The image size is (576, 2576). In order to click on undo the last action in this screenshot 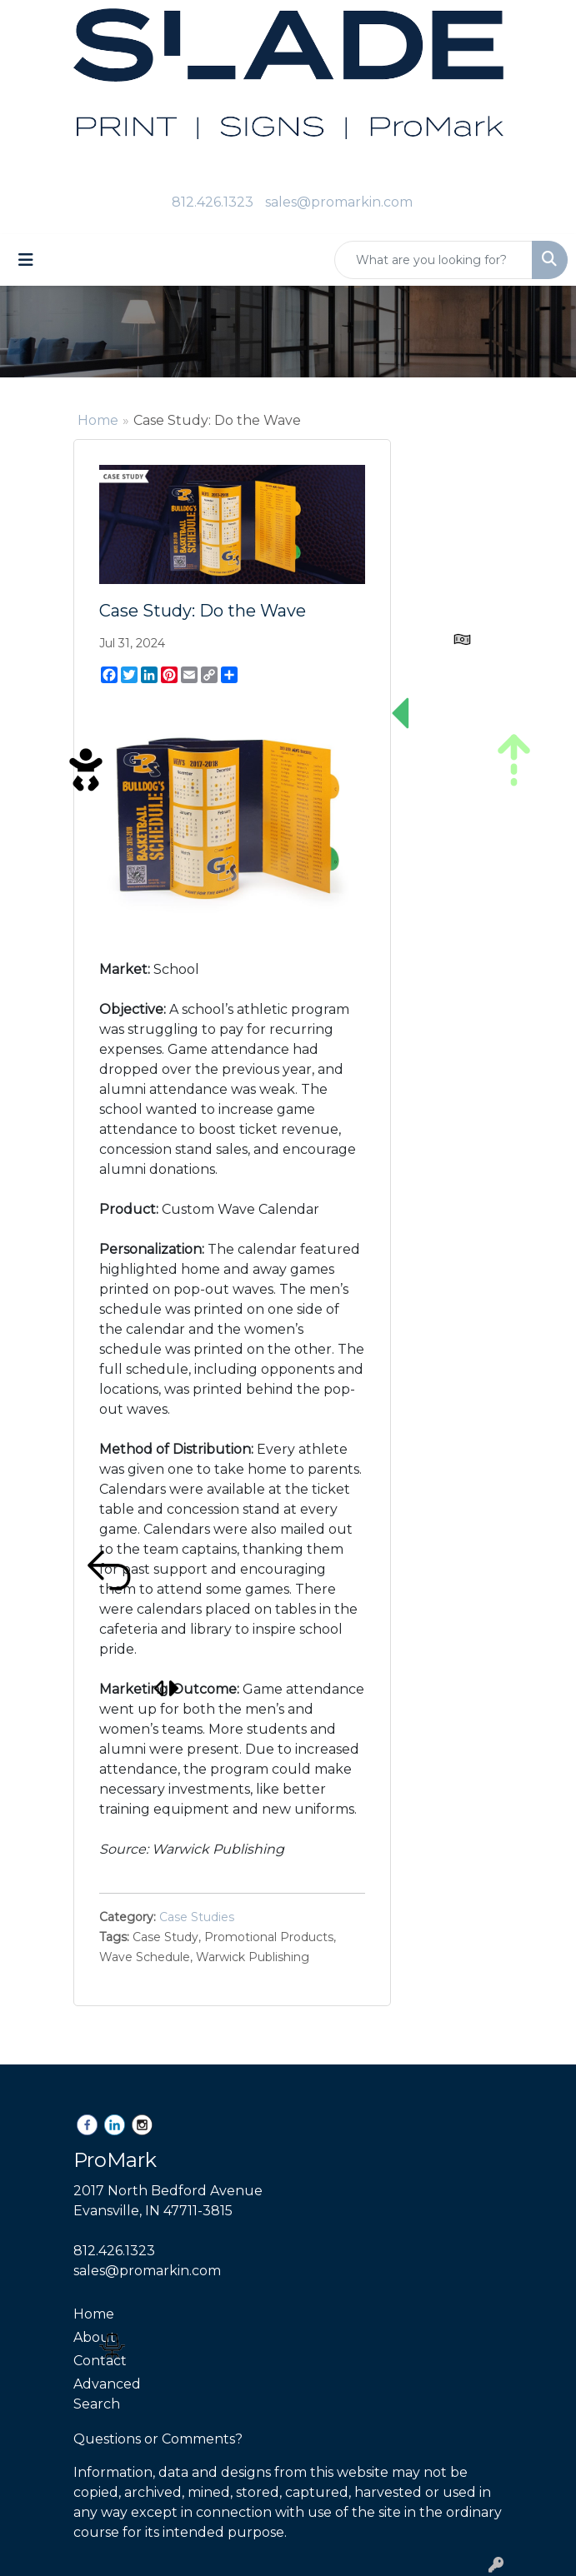, I will do `click(108, 1571)`.